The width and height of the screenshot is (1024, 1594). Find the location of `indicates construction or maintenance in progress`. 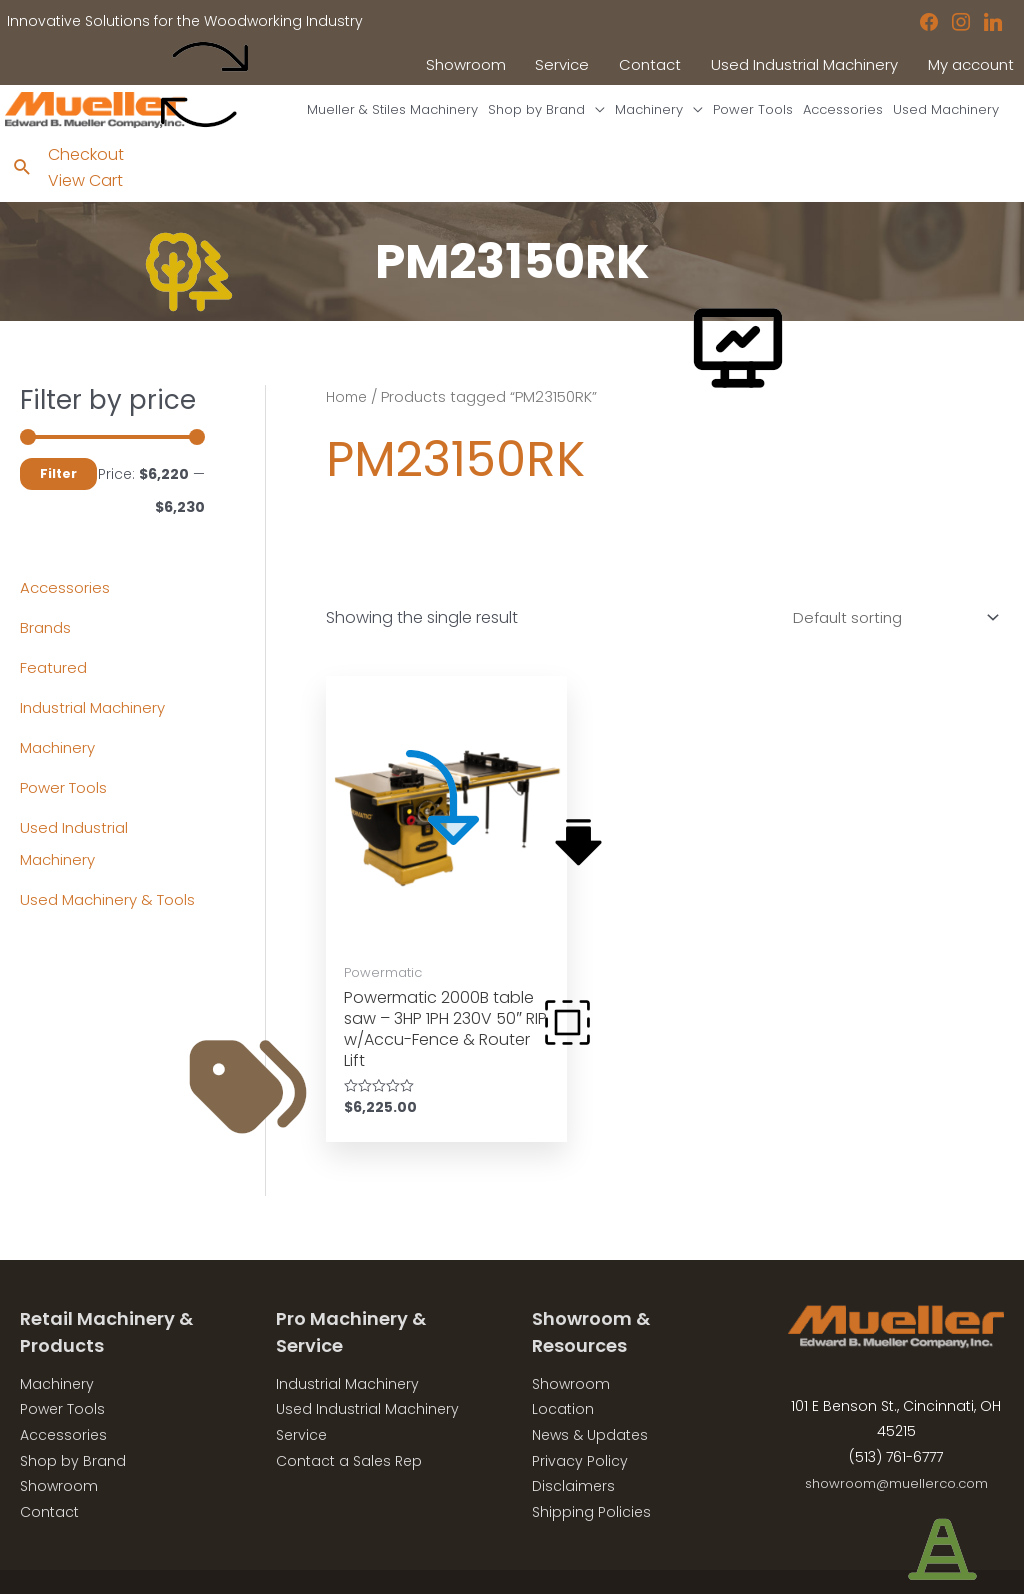

indicates construction or maintenance in progress is located at coordinates (942, 1550).